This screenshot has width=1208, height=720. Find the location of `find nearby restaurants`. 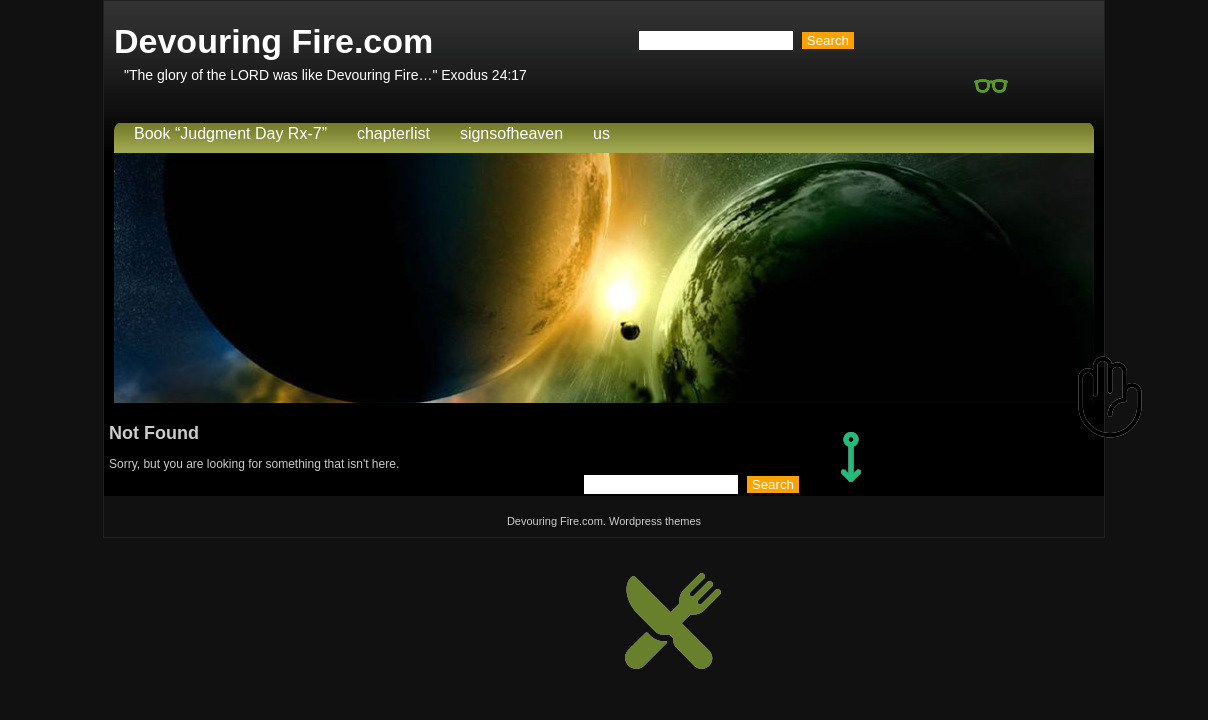

find nearby restaurants is located at coordinates (673, 621).